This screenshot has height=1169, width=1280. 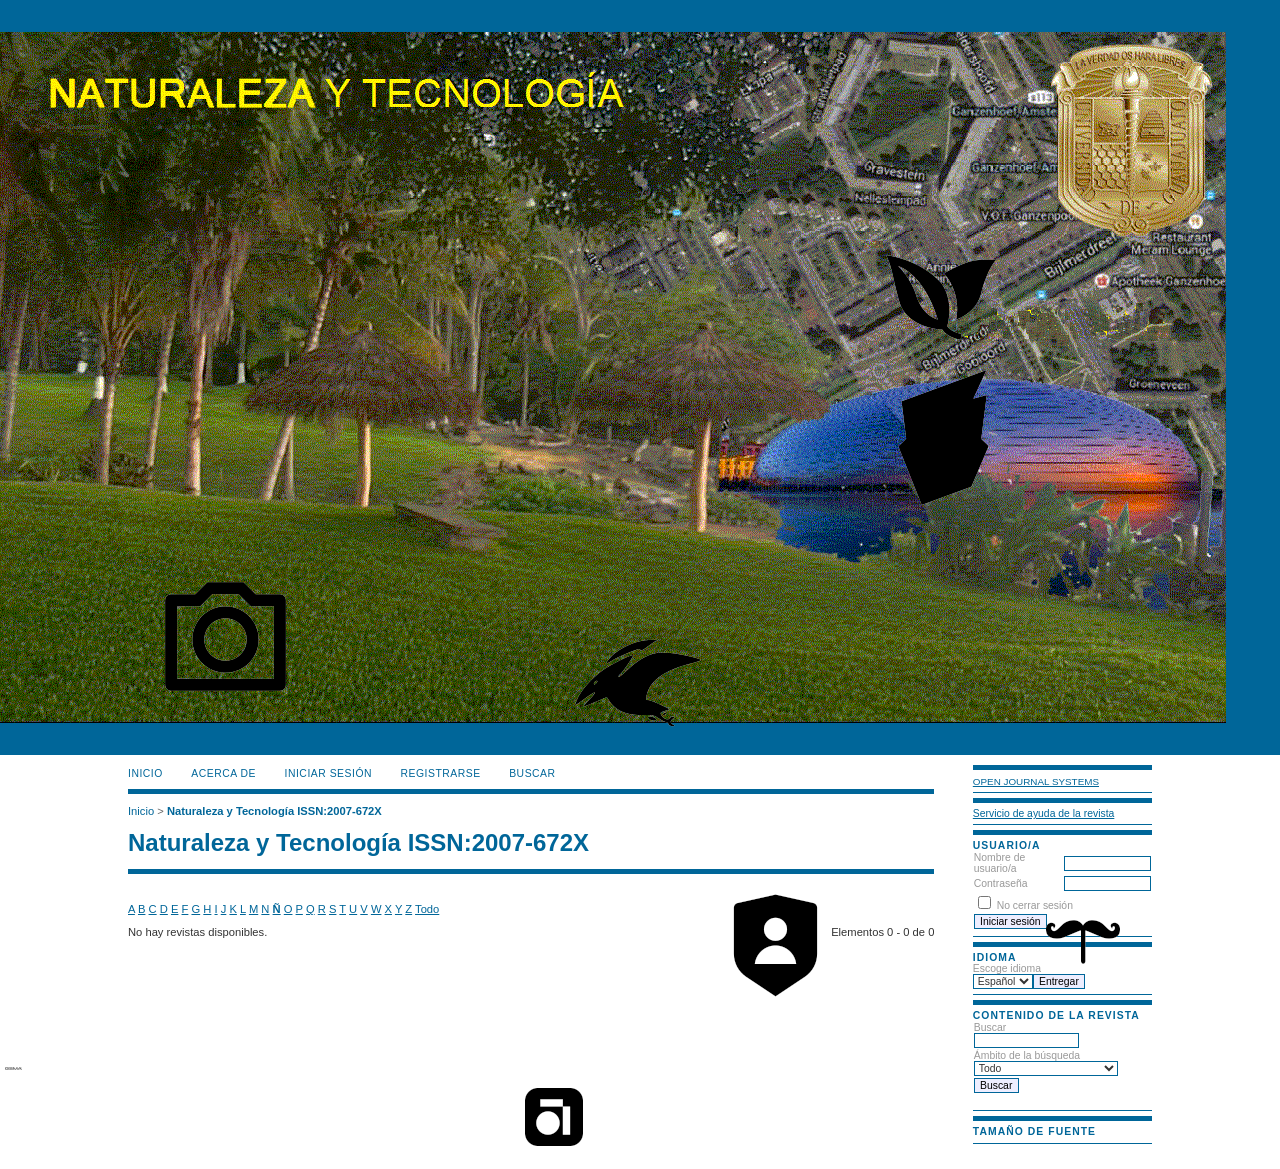 What do you see at coordinates (13, 1068) in the screenshot?
I see `GSMA organization logo` at bounding box center [13, 1068].